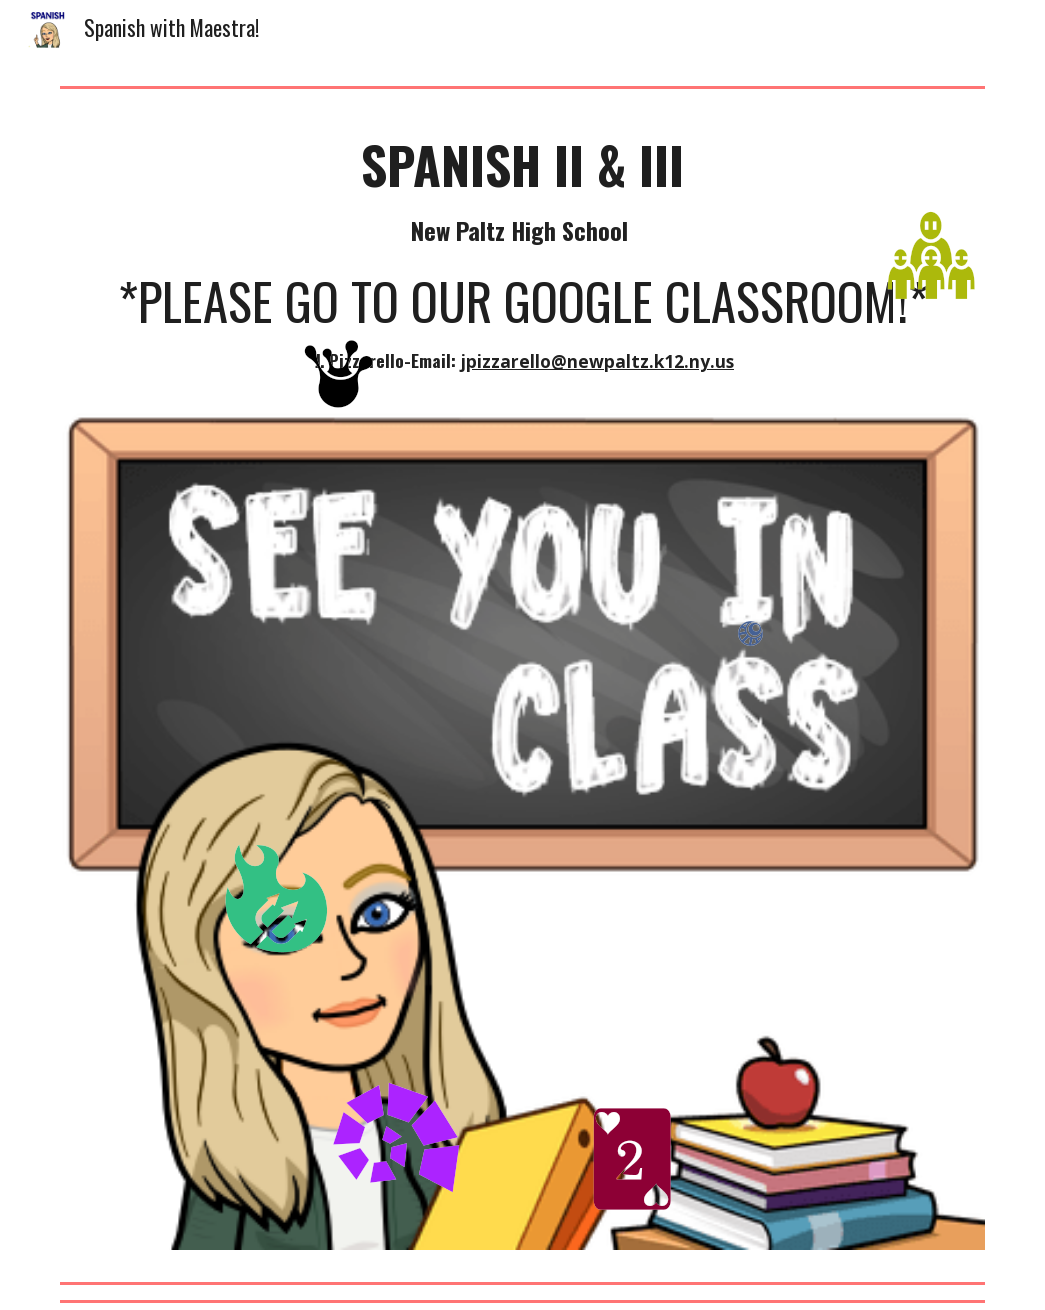 The height and width of the screenshot is (1310, 1045). I want to click on view your minions or followers in-game, so click(931, 255).